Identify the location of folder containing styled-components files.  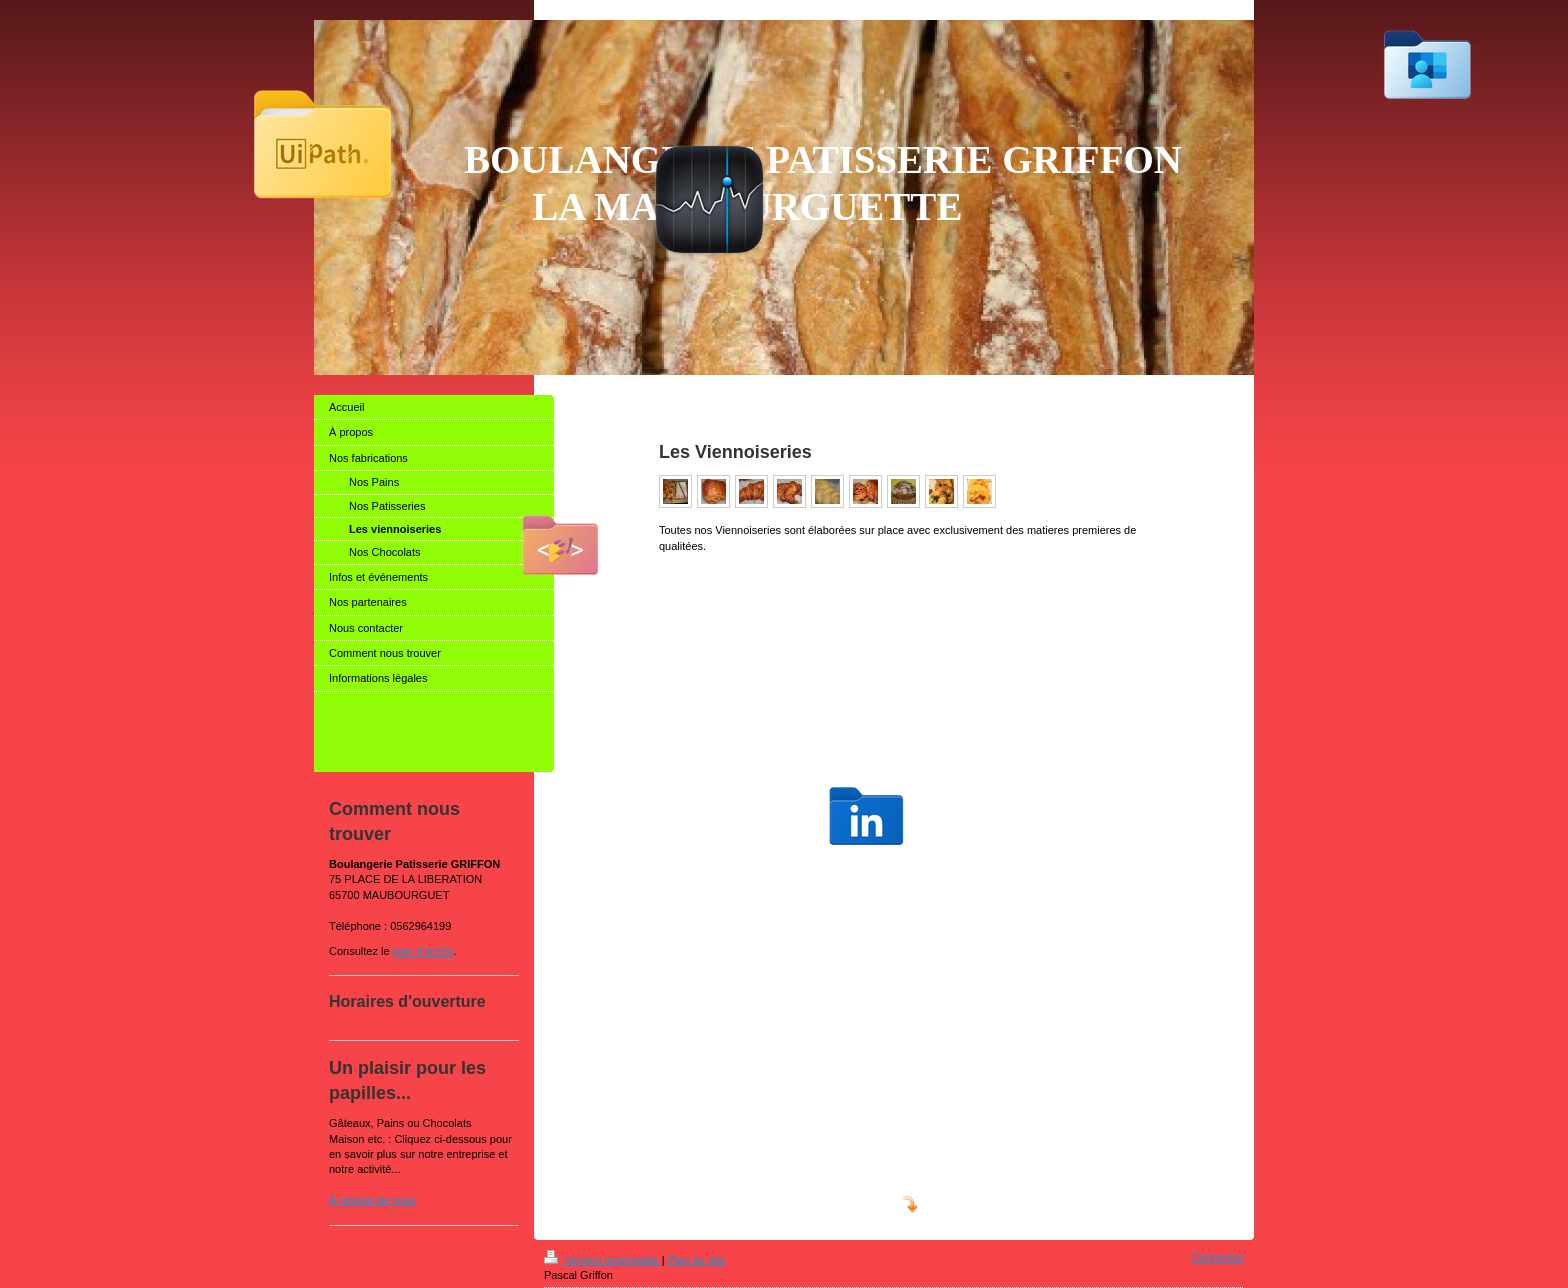
(560, 547).